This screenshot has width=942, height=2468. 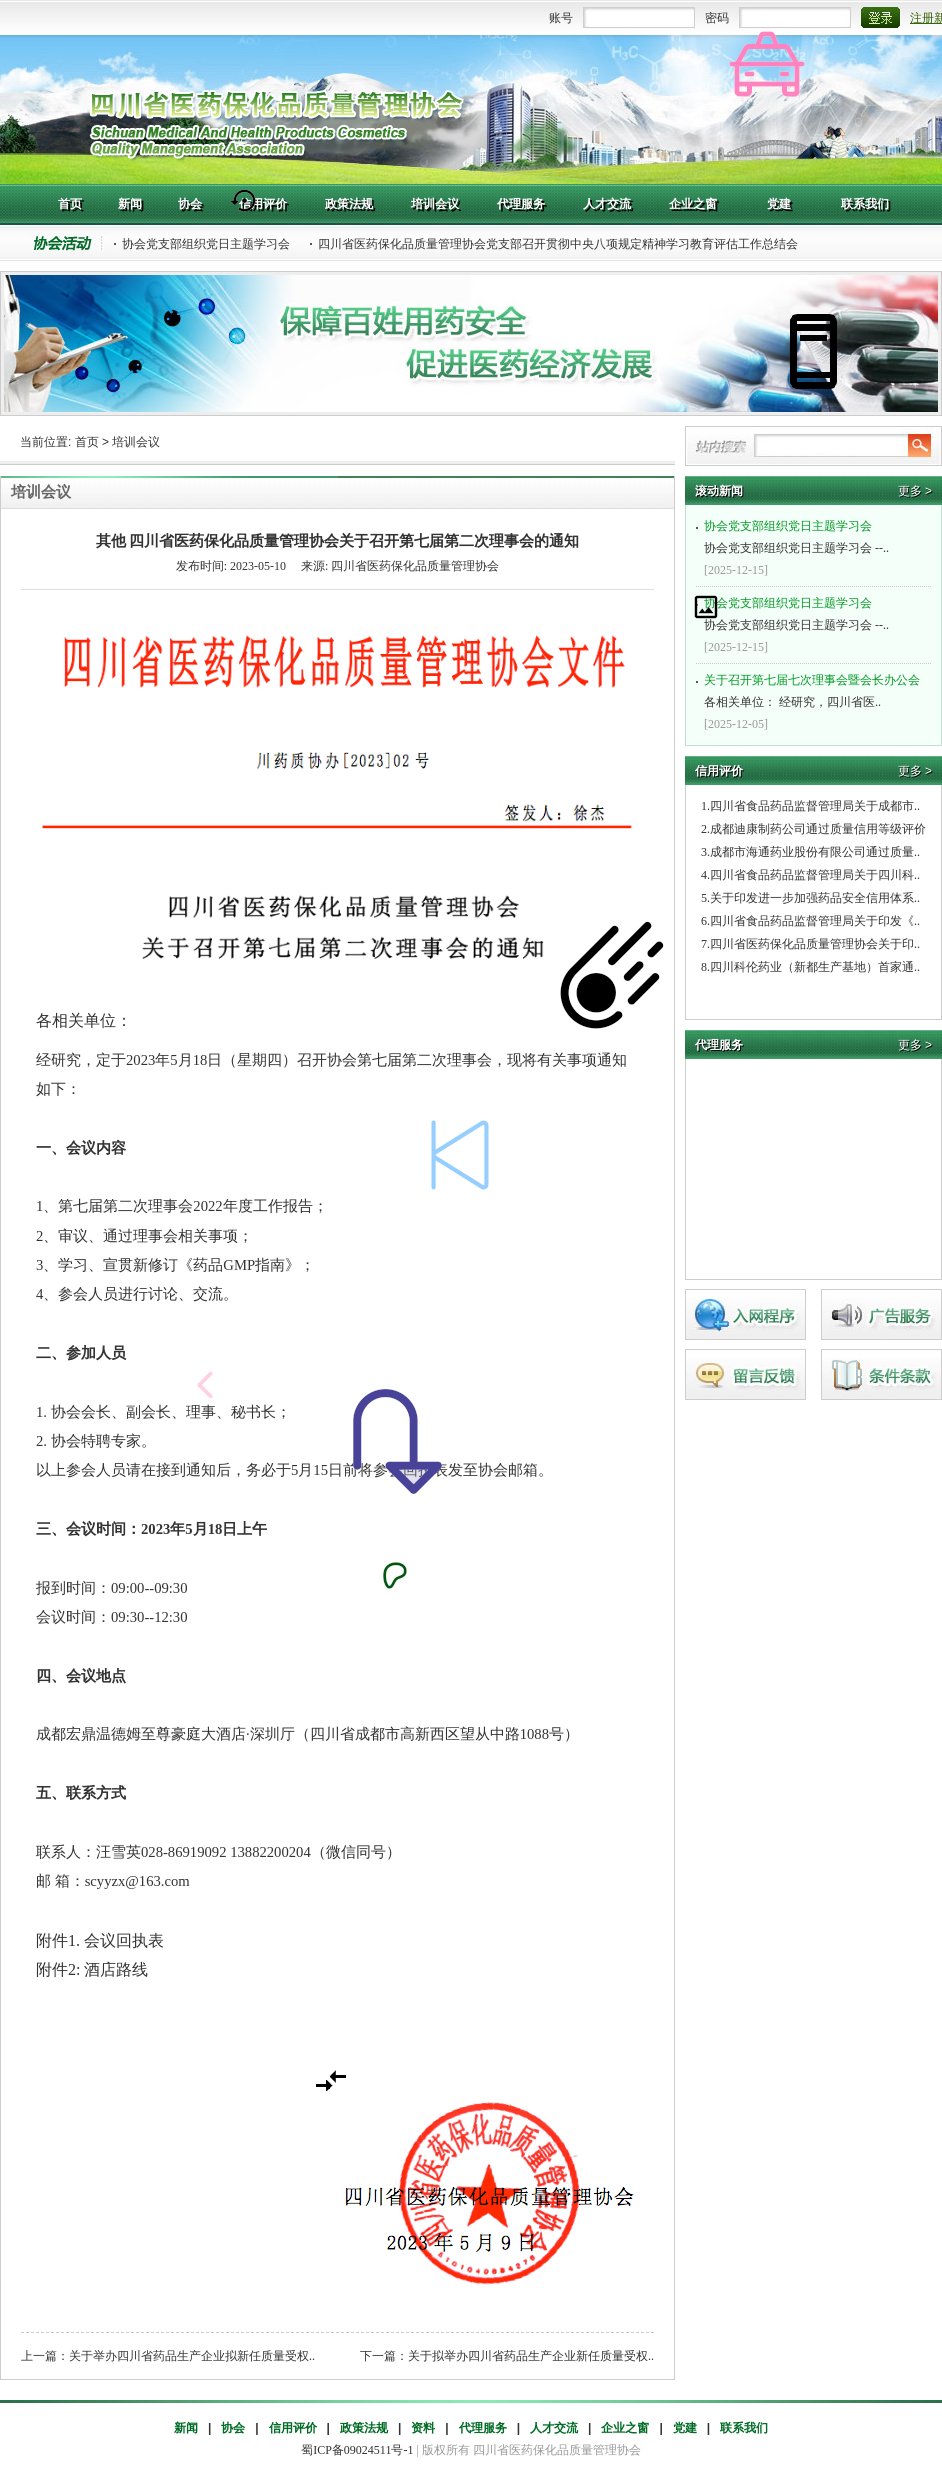 I want to click on indicates a trending or viral item, so click(x=612, y=977).